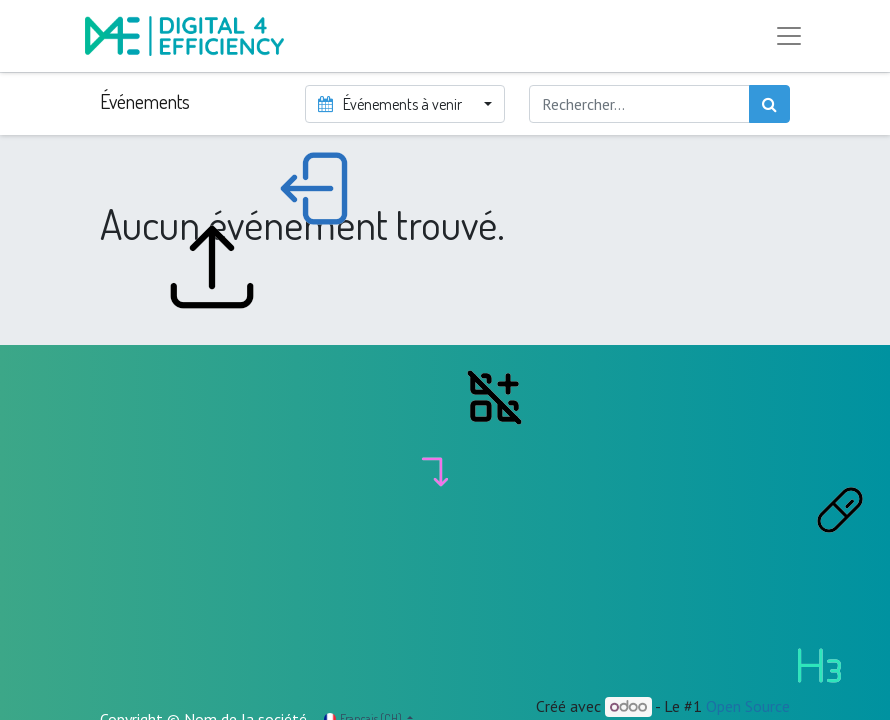  I want to click on format text as heading level 3, so click(819, 665).